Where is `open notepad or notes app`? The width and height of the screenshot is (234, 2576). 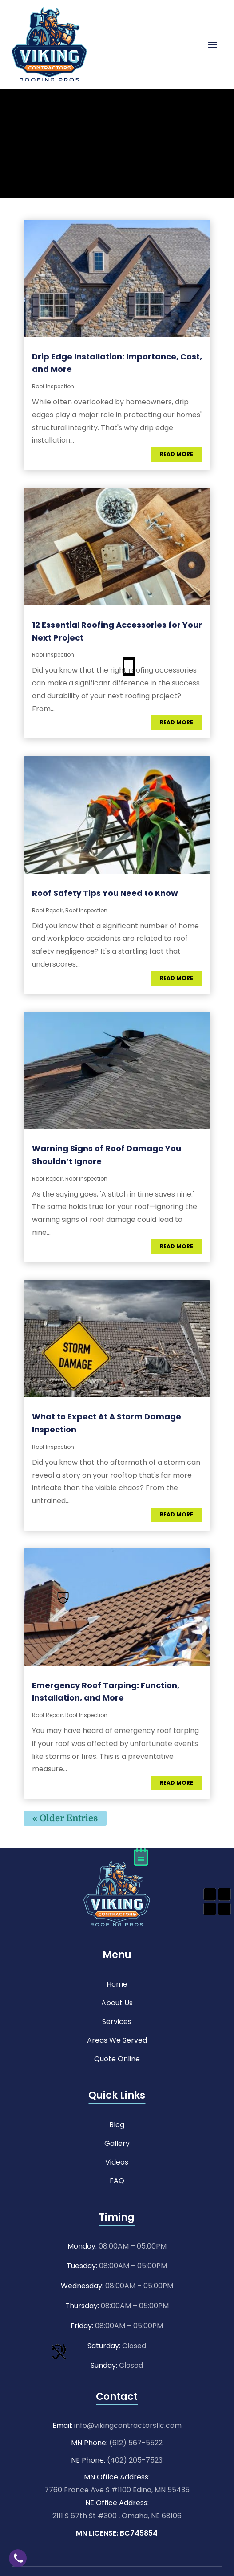
open notepad or notes app is located at coordinates (141, 1857).